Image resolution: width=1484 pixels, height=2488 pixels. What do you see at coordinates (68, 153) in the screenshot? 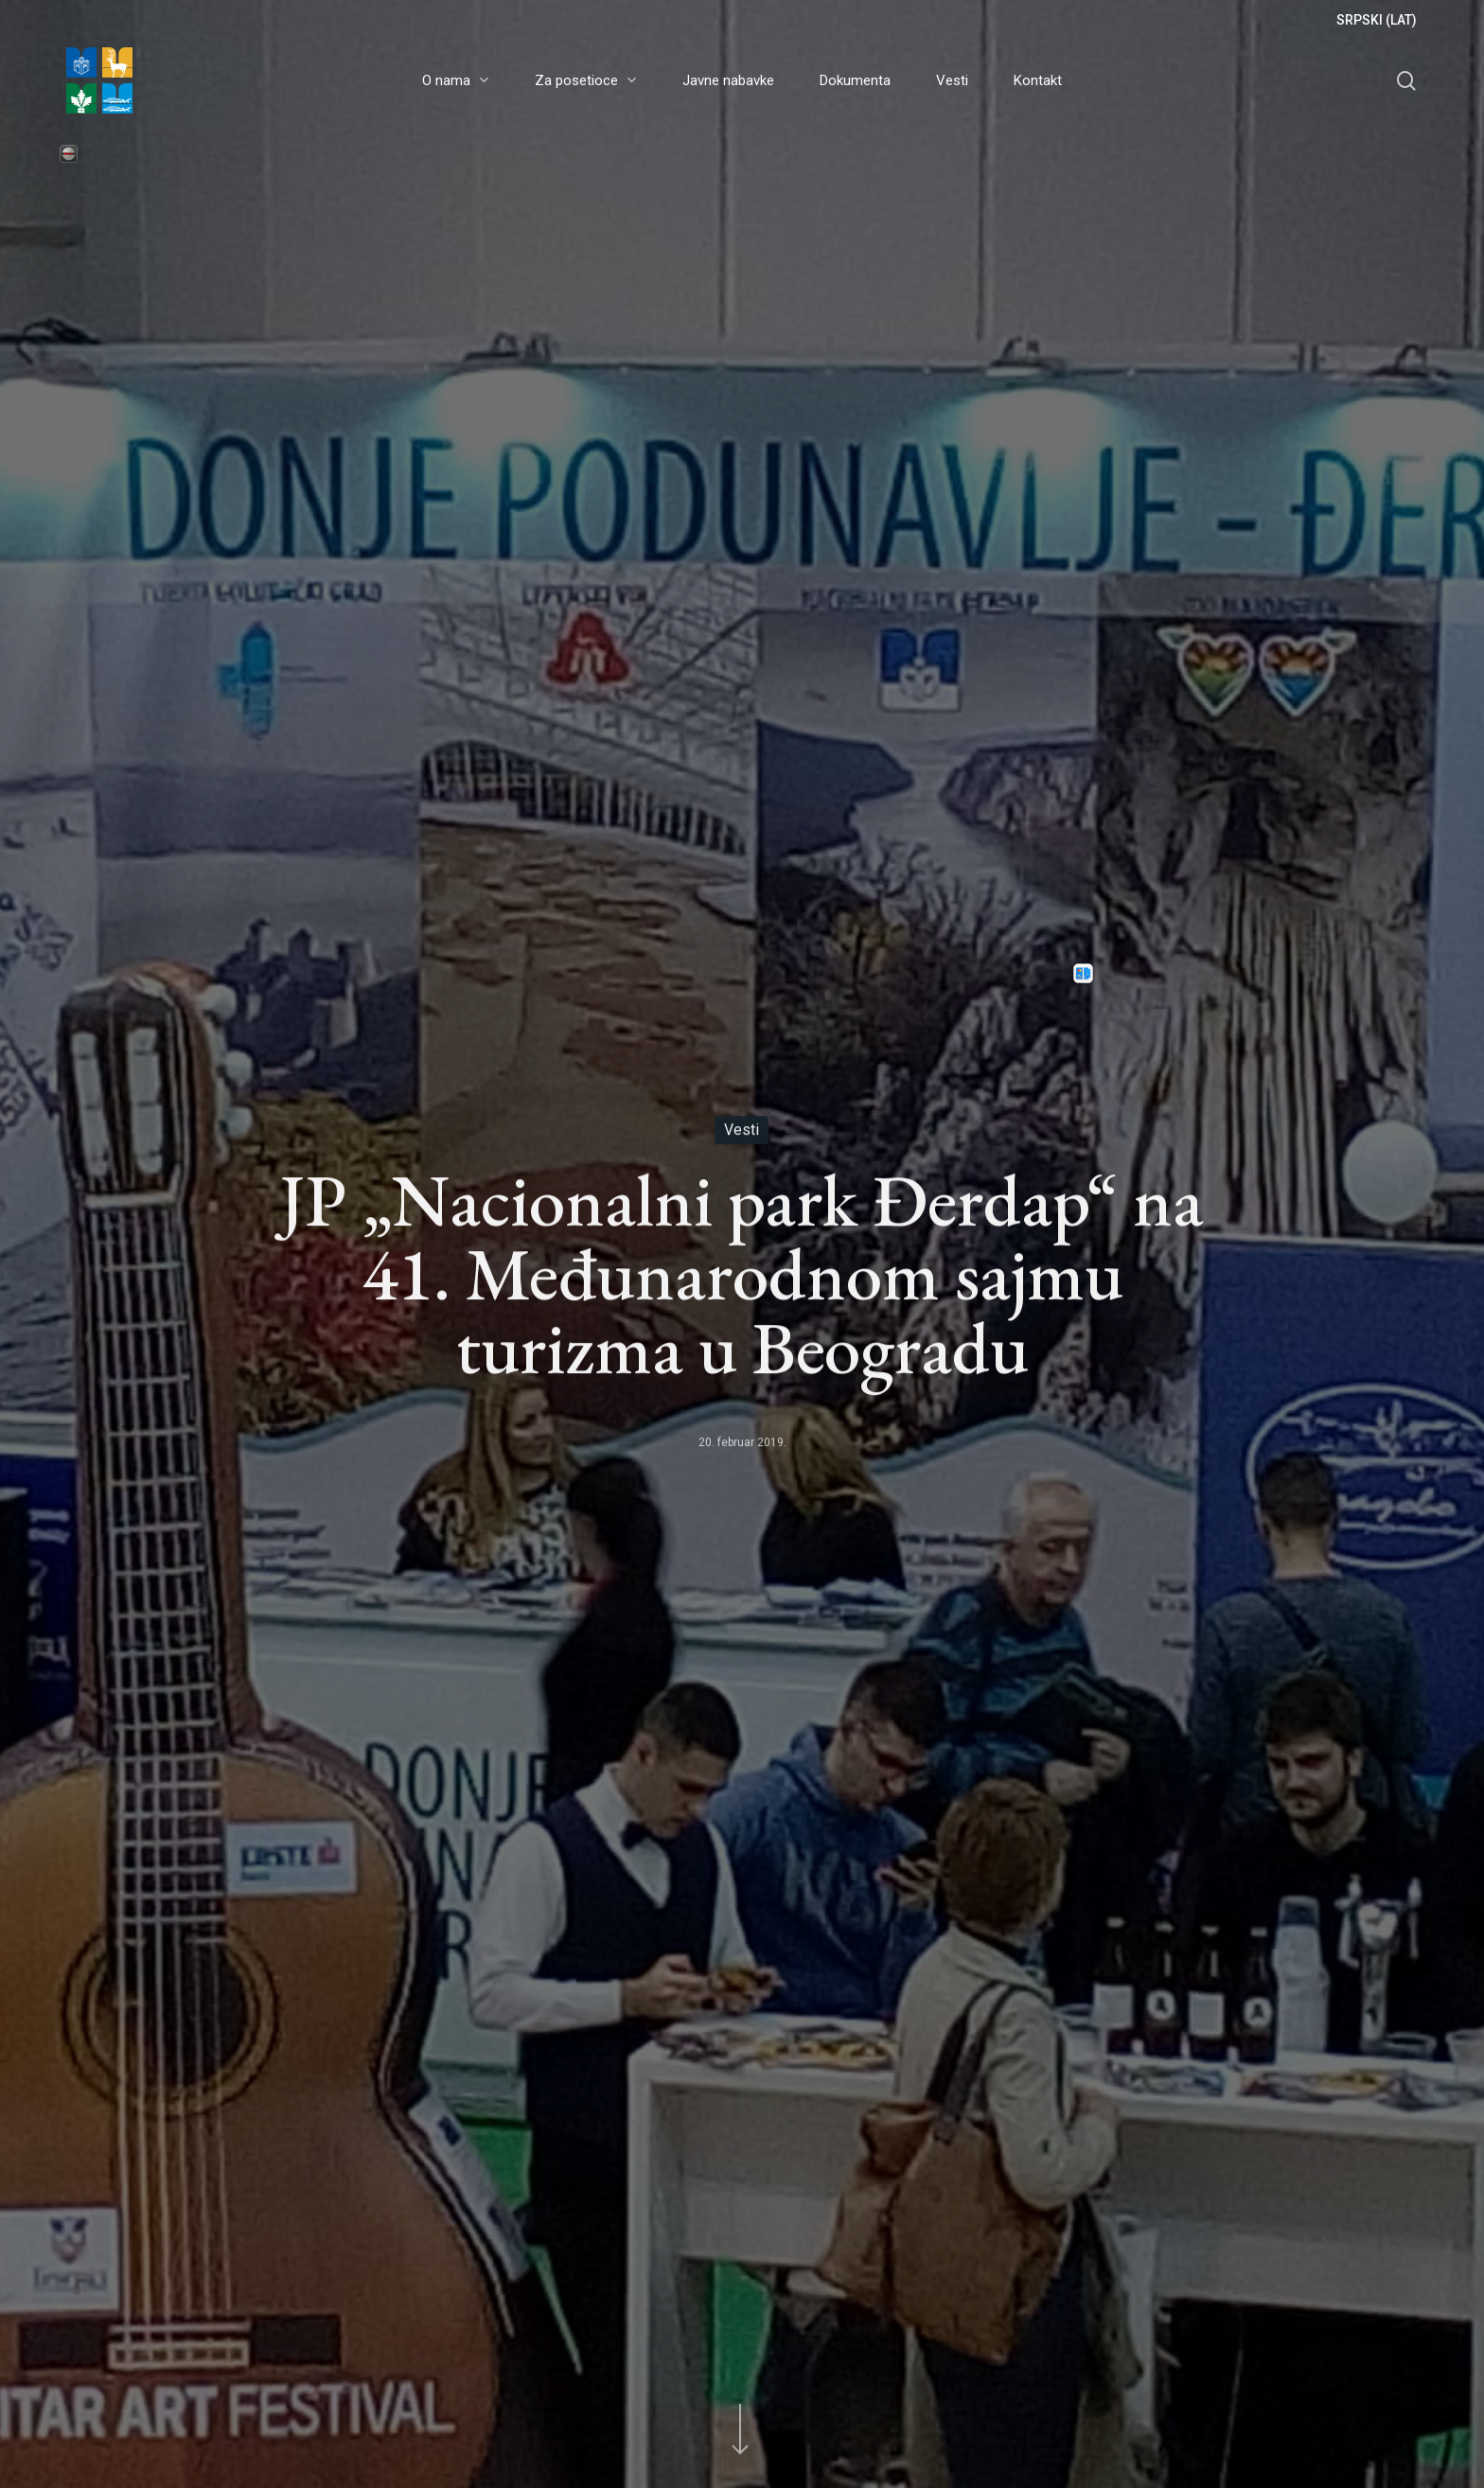
I see `launch gnome robots game` at bounding box center [68, 153].